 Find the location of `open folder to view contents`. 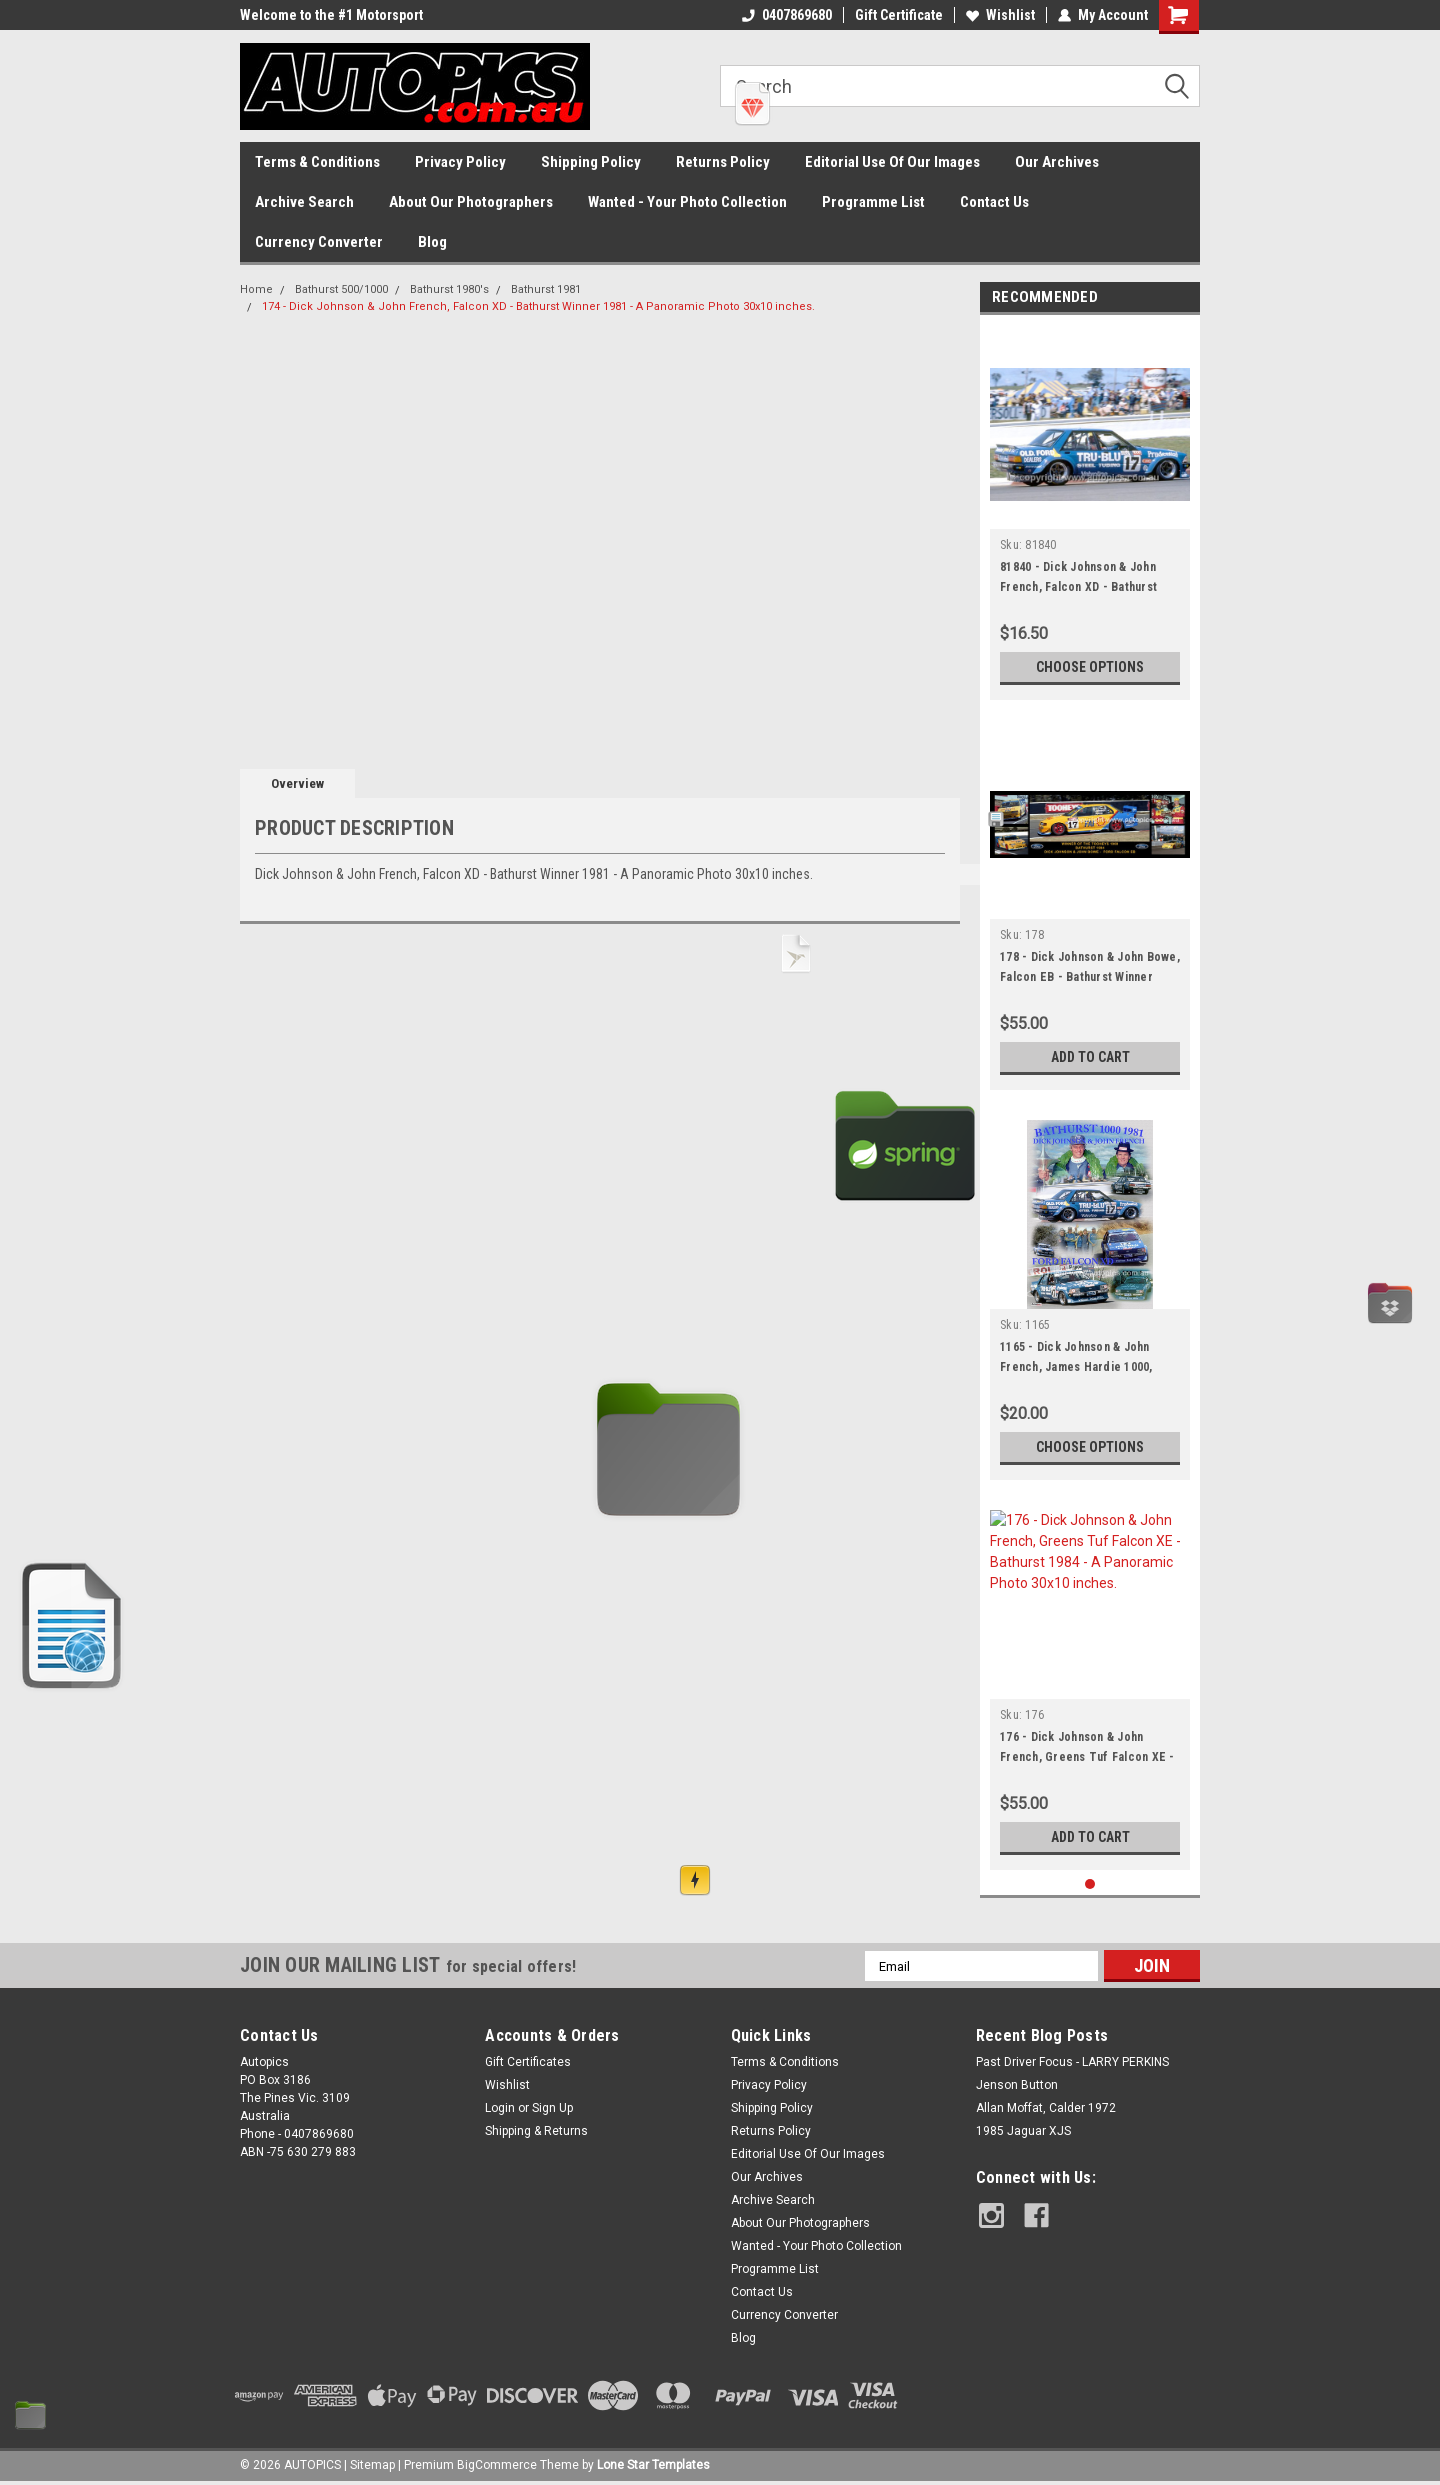

open folder to view contents is located at coordinates (30, 2414).